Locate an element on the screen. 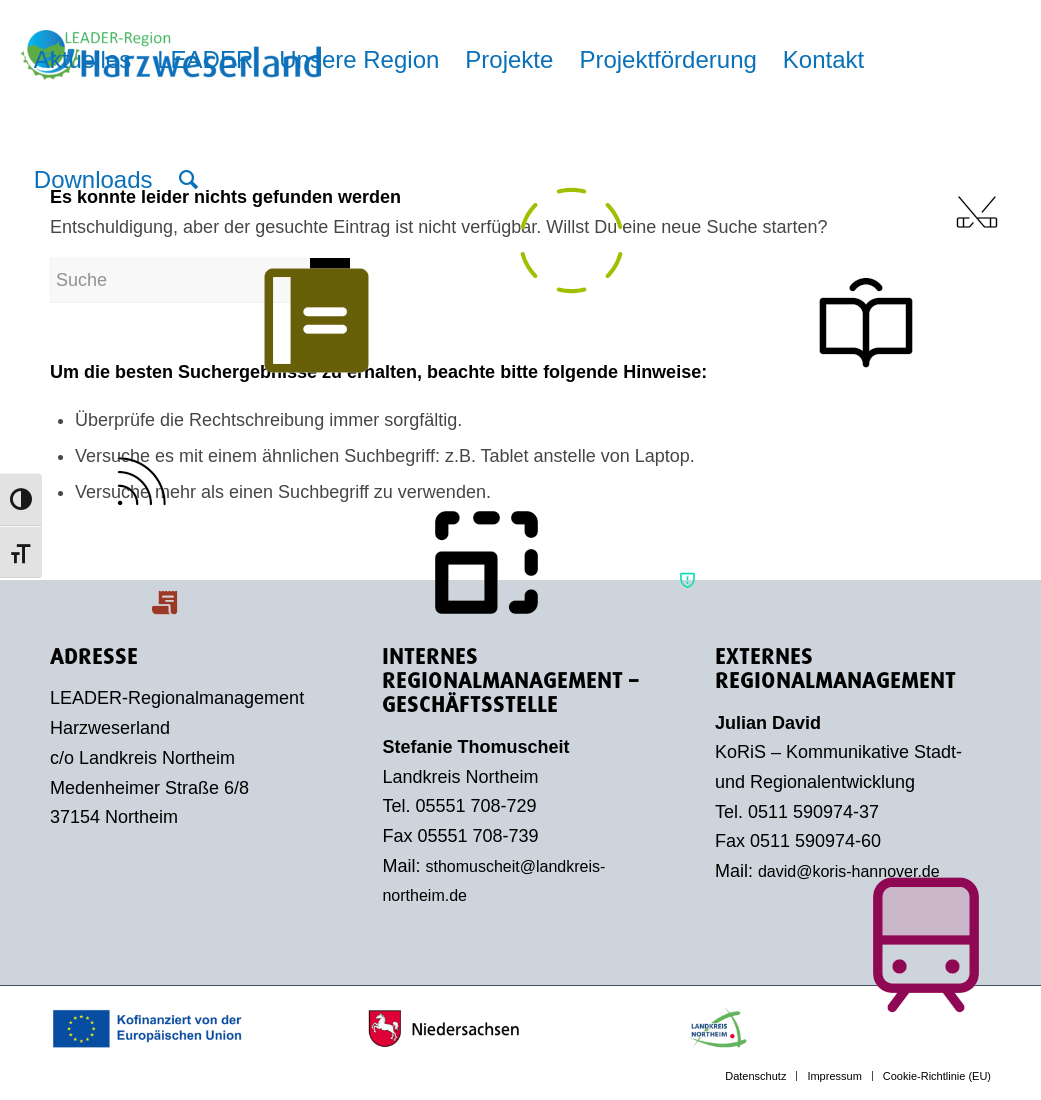 Image resolution: width=1041 pixels, height=1100 pixels. indicates loading or processing in progress is located at coordinates (571, 240).